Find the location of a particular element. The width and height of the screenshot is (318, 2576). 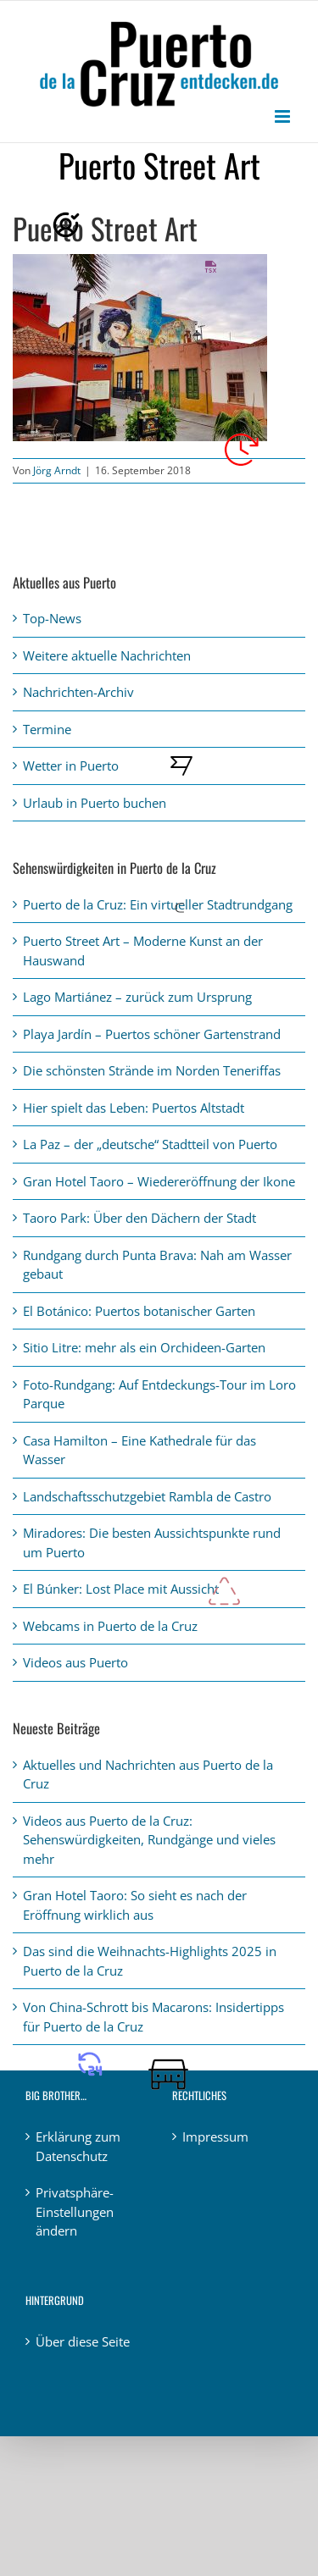

indicates 24-hour availability or support is located at coordinates (89, 2063).